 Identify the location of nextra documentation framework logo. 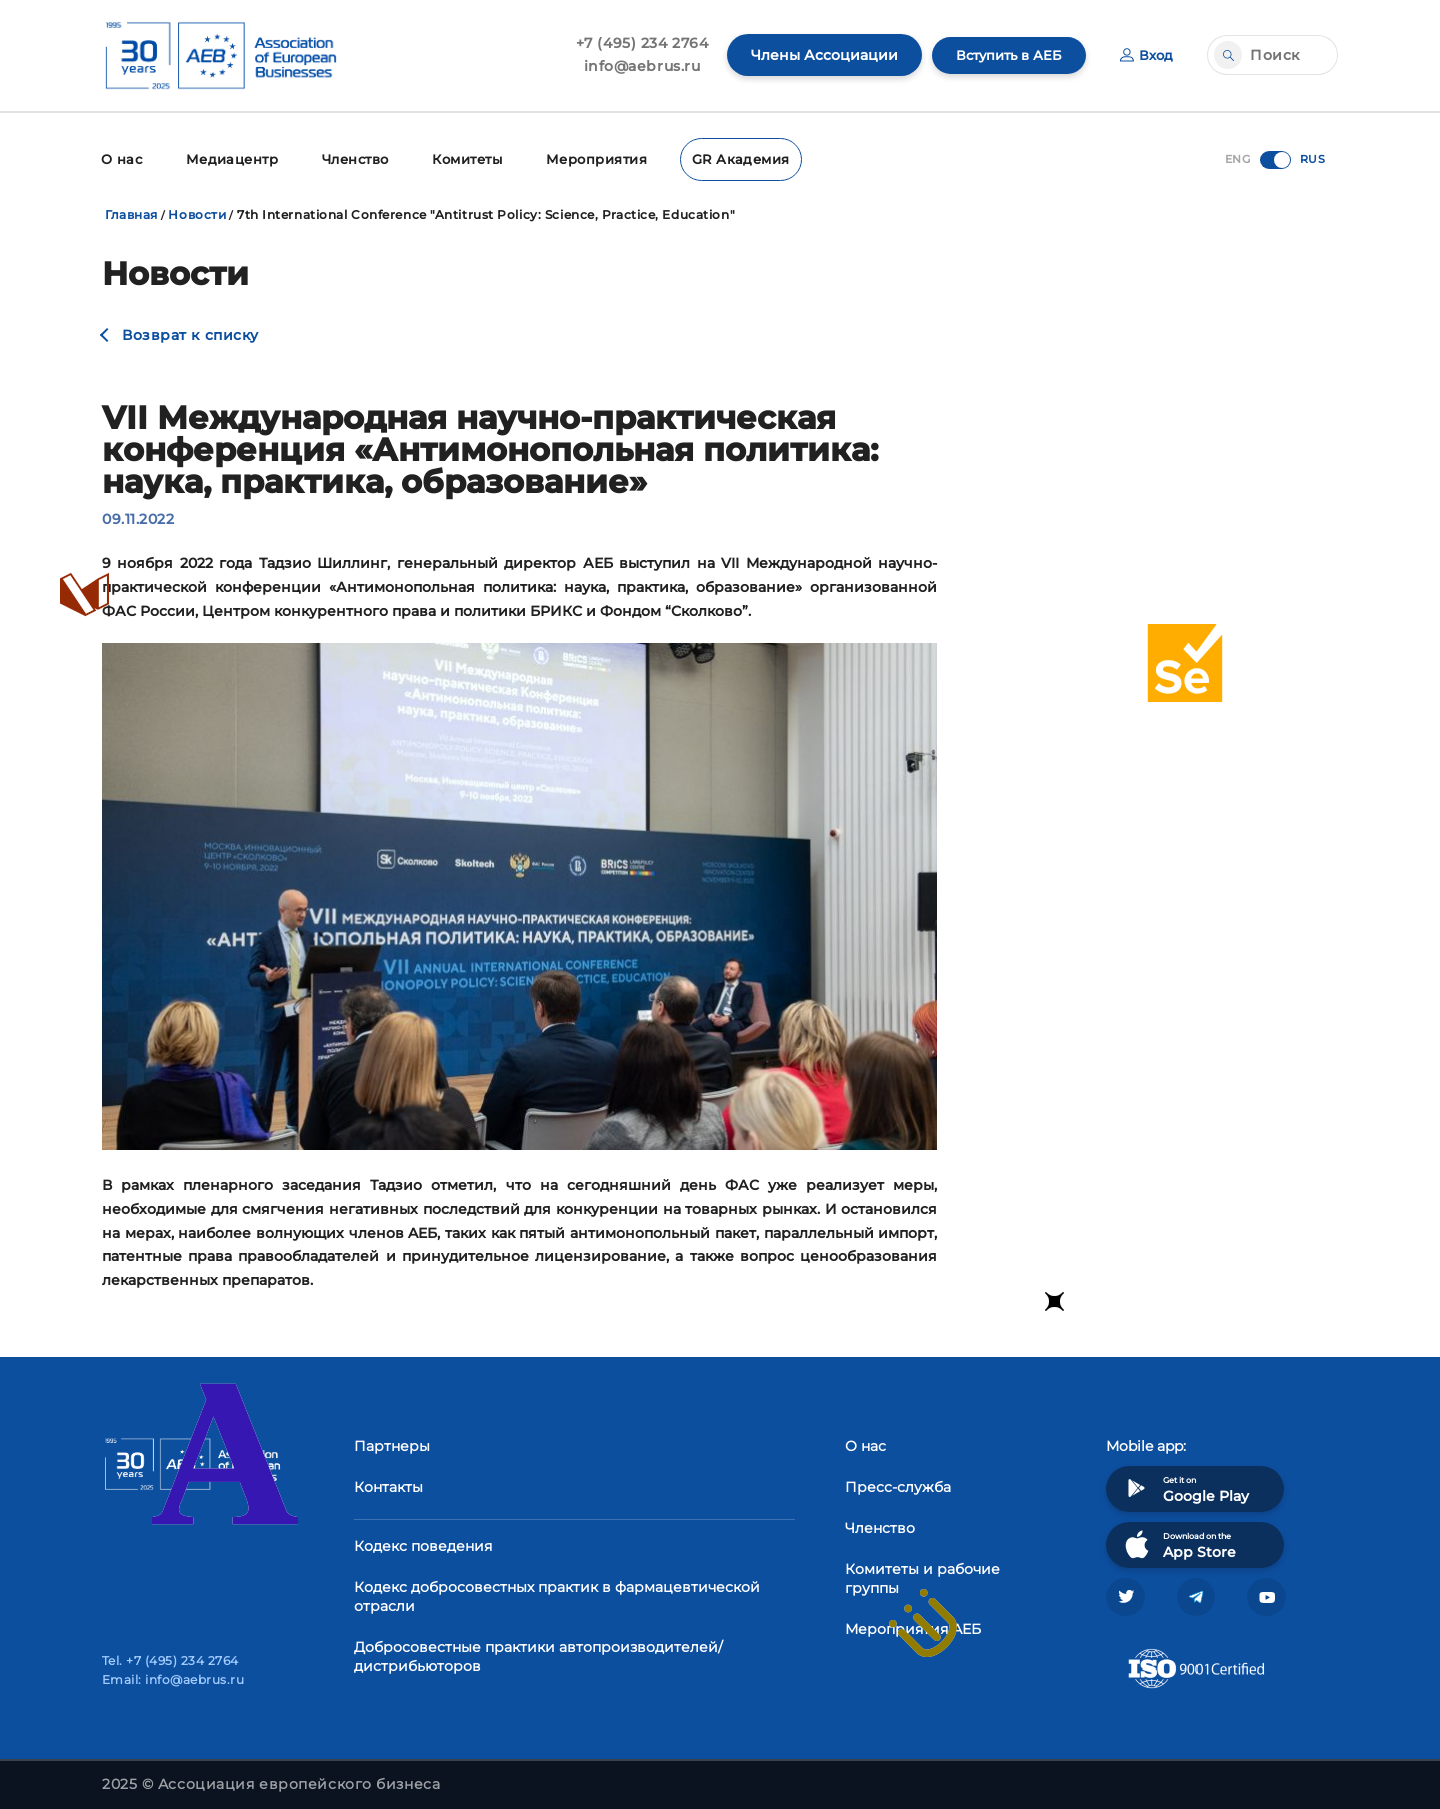
(1054, 1301).